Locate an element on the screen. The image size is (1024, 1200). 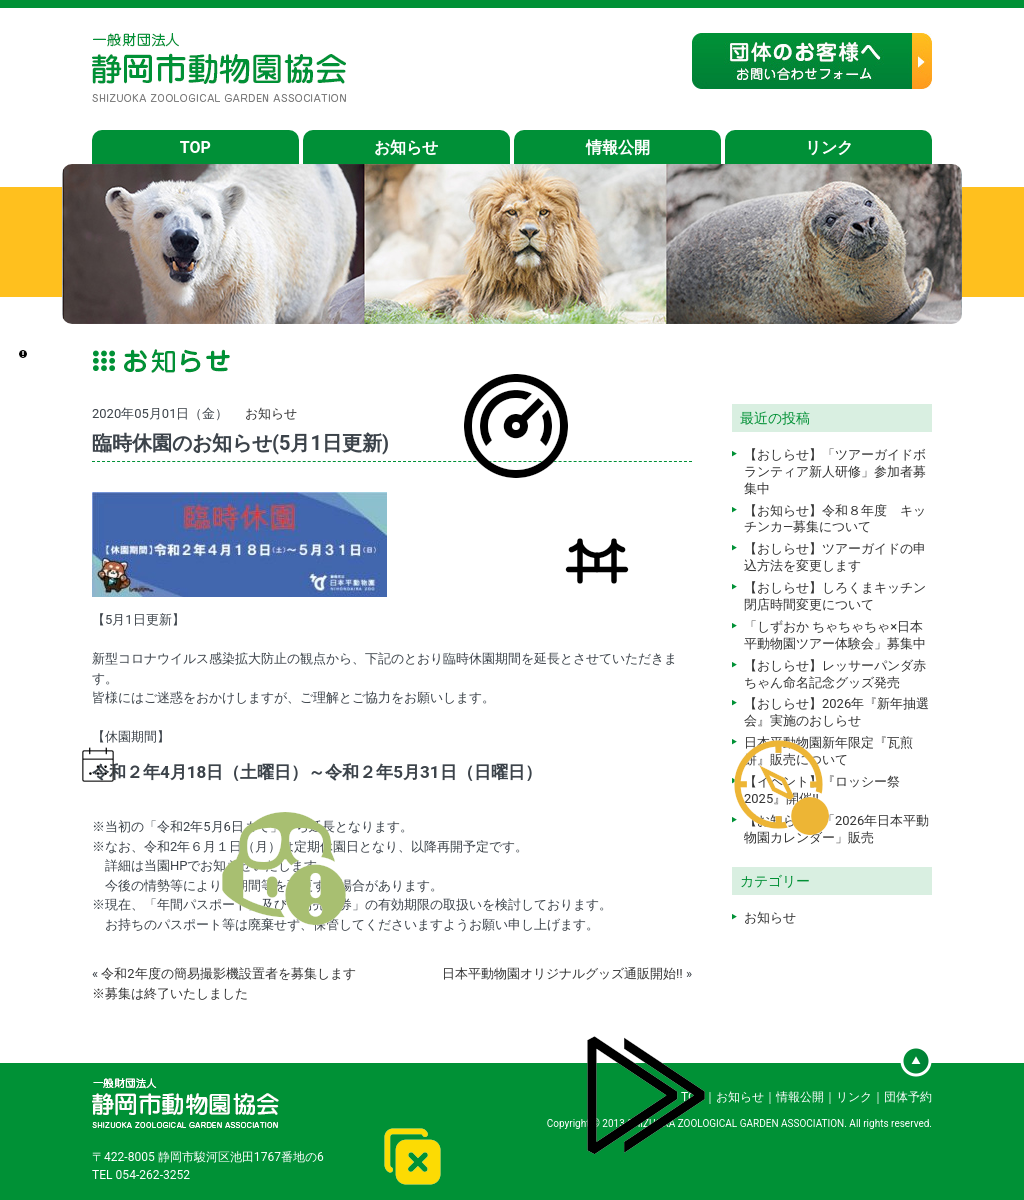
cancel or remove copied content is located at coordinates (412, 1156).